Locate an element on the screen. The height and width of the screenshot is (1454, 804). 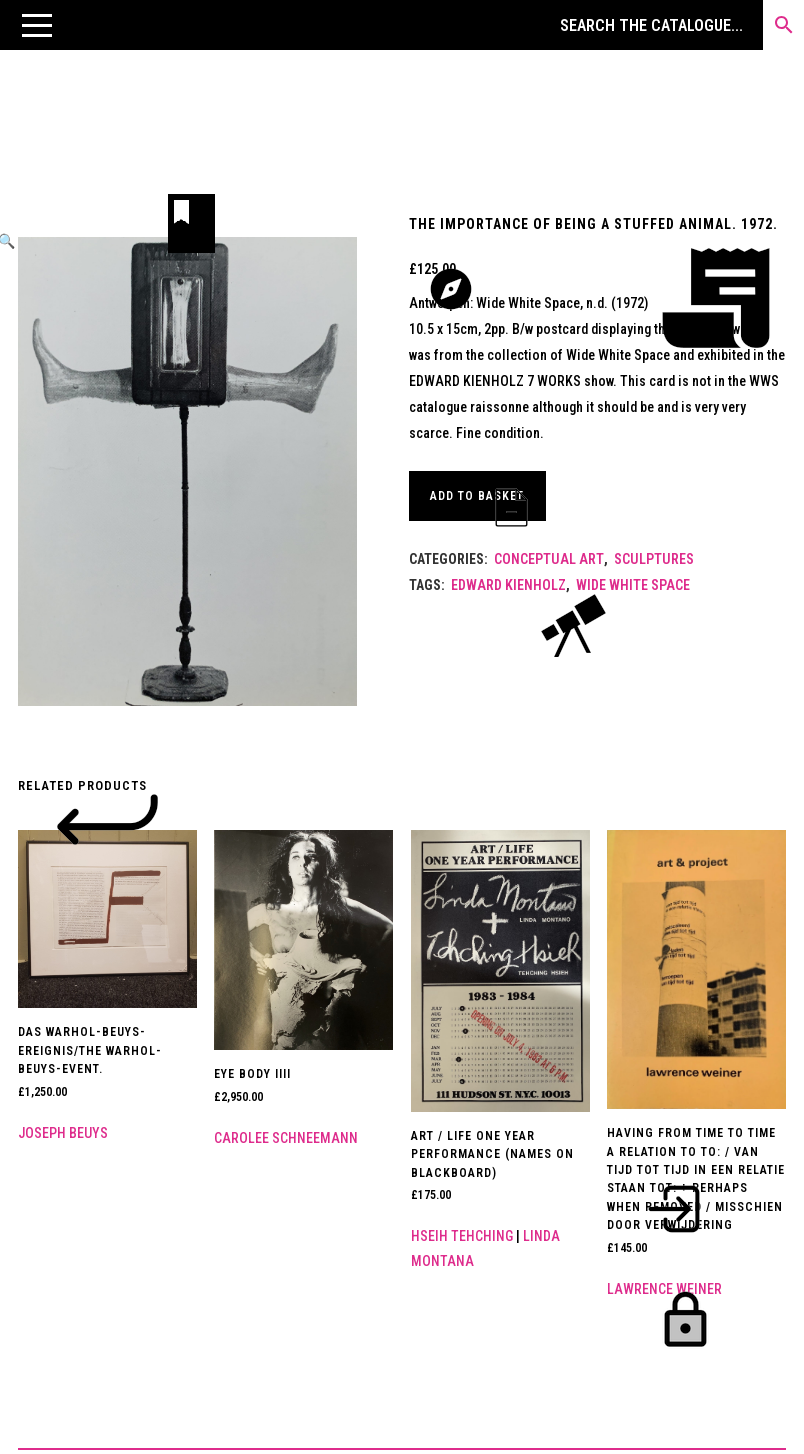
open your library or reading list is located at coordinates (191, 223).